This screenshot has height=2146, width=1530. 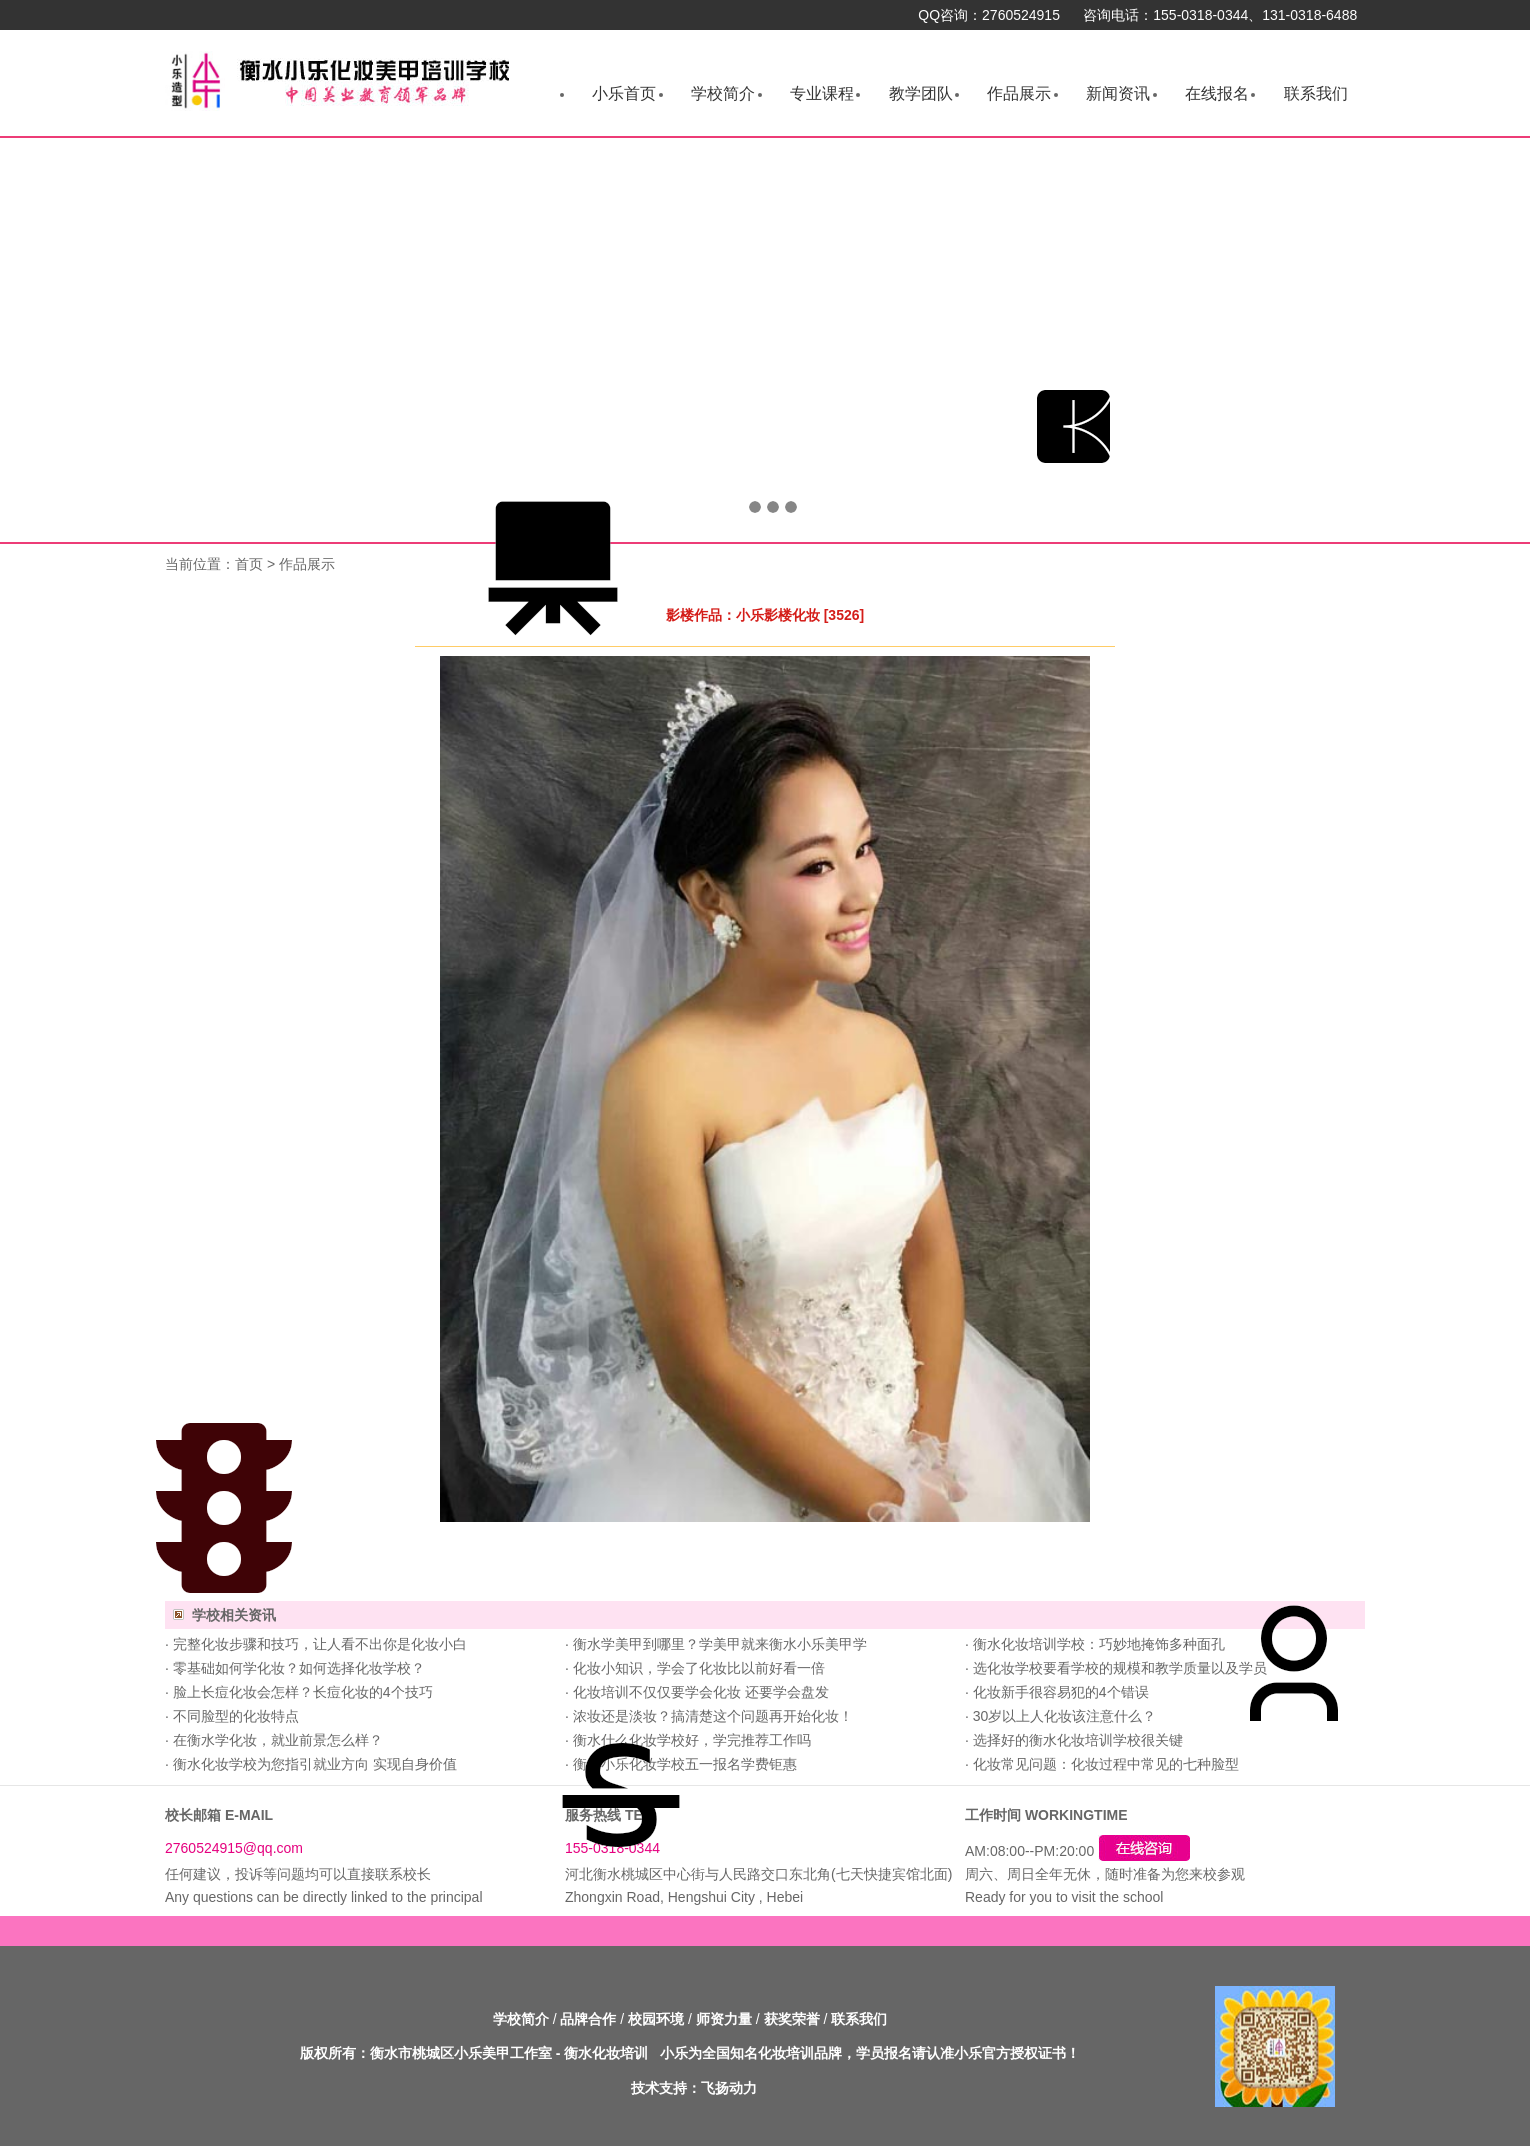 What do you see at coordinates (1294, 1666) in the screenshot?
I see `view your profile` at bounding box center [1294, 1666].